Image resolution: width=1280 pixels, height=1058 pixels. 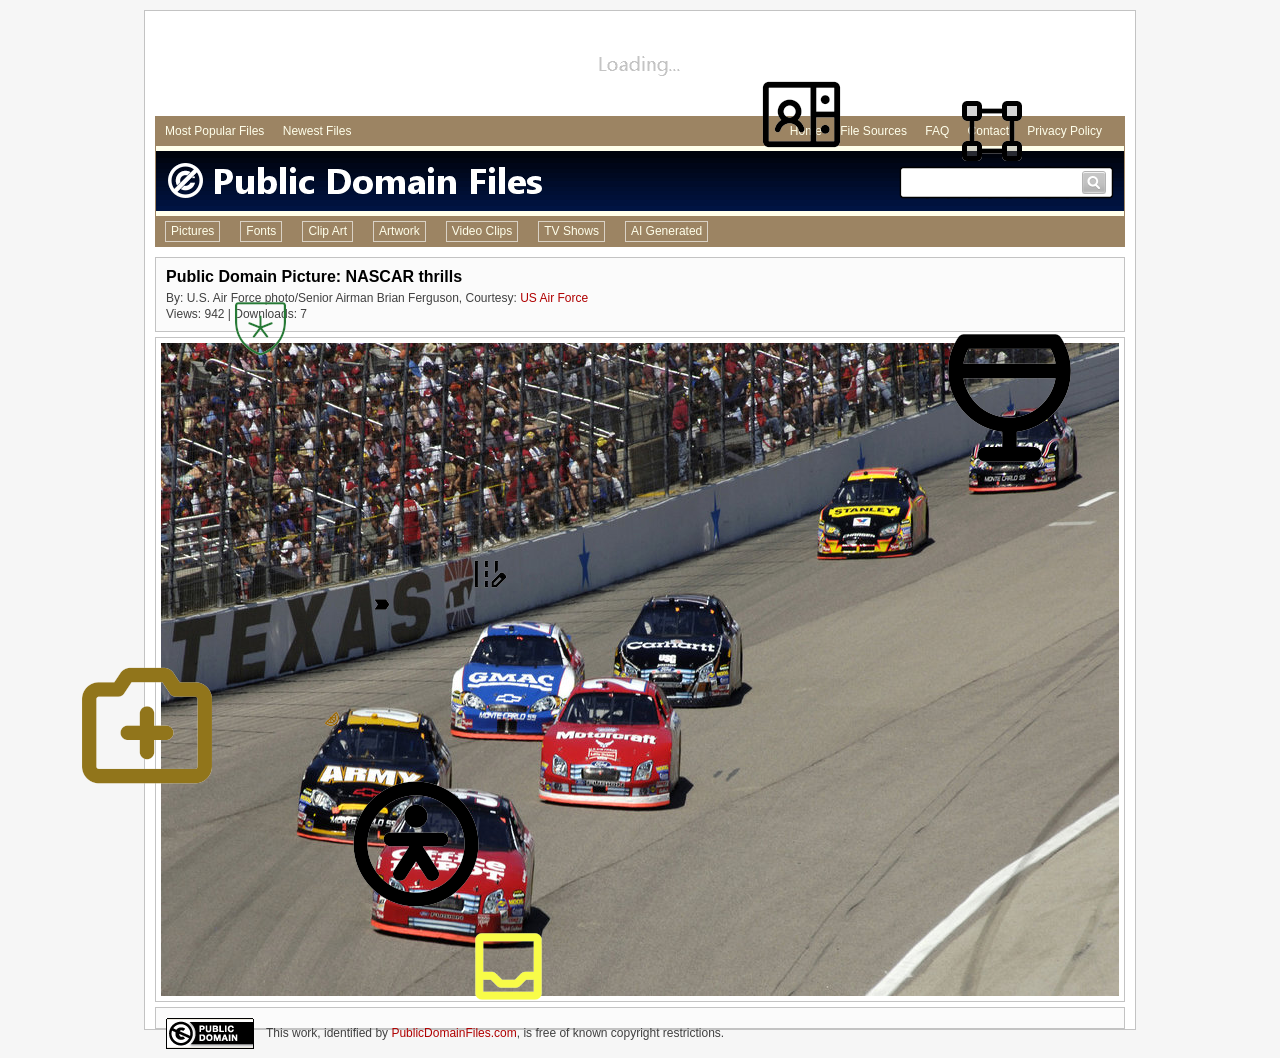 I want to click on view inbox or incoming items, so click(x=508, y=966).